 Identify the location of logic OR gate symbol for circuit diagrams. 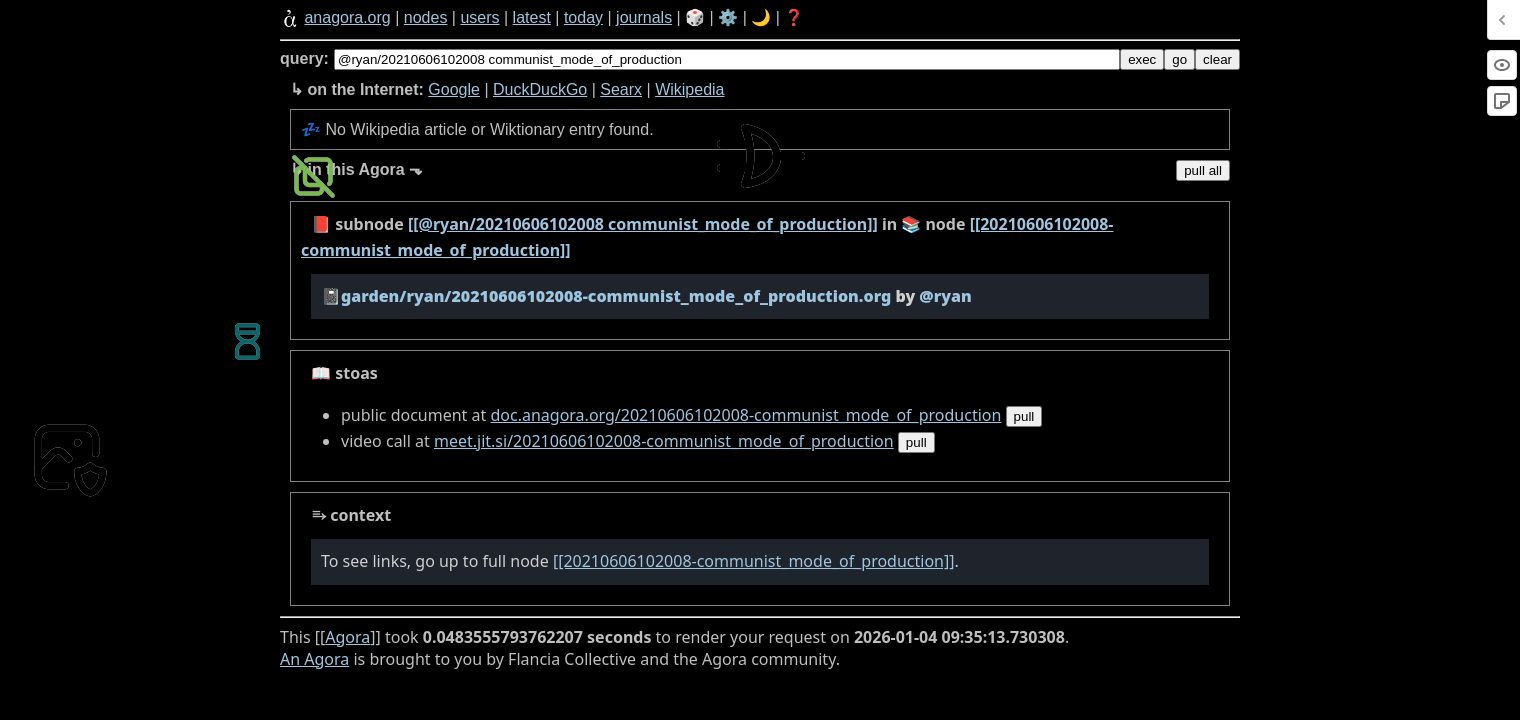
(761, 156).